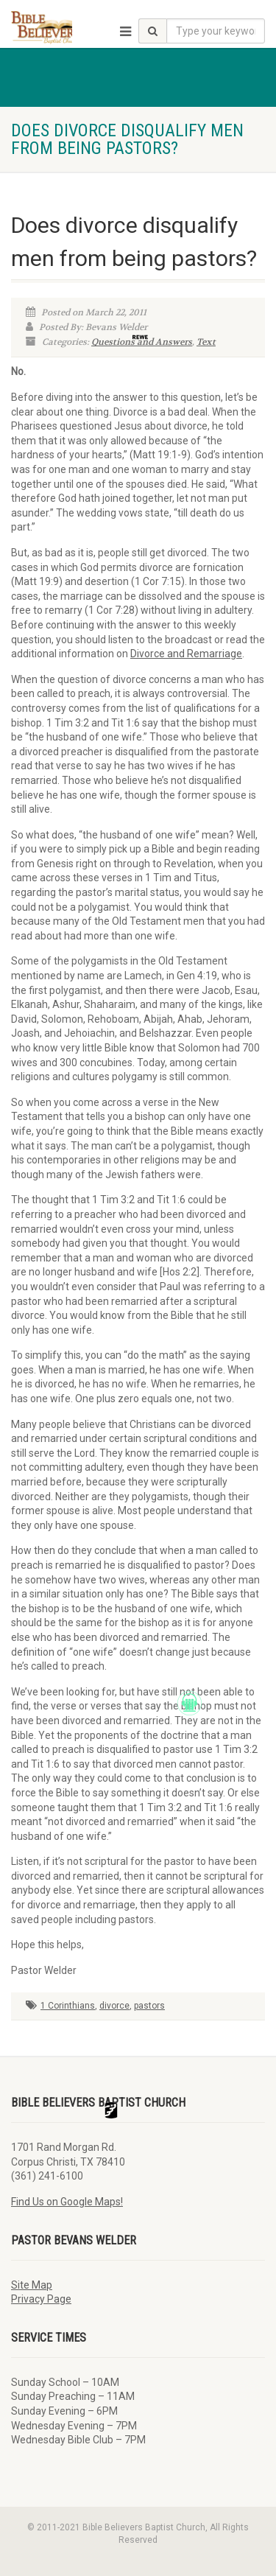 This screenshot has width=276, height=2576. I want to click on open audiobookshelf app, so click(189, 1703).